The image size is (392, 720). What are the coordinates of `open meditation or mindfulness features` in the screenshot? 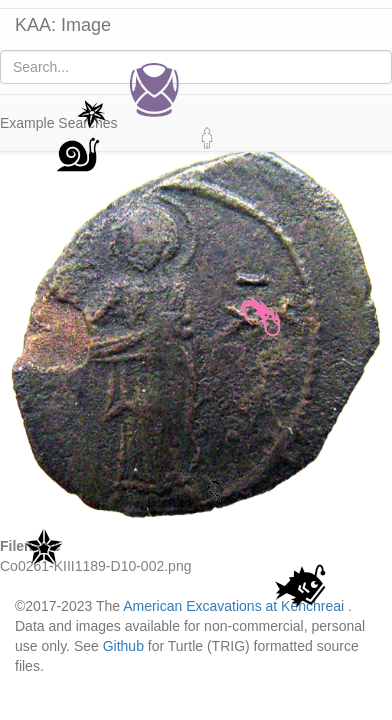 It's located at (91, 114).